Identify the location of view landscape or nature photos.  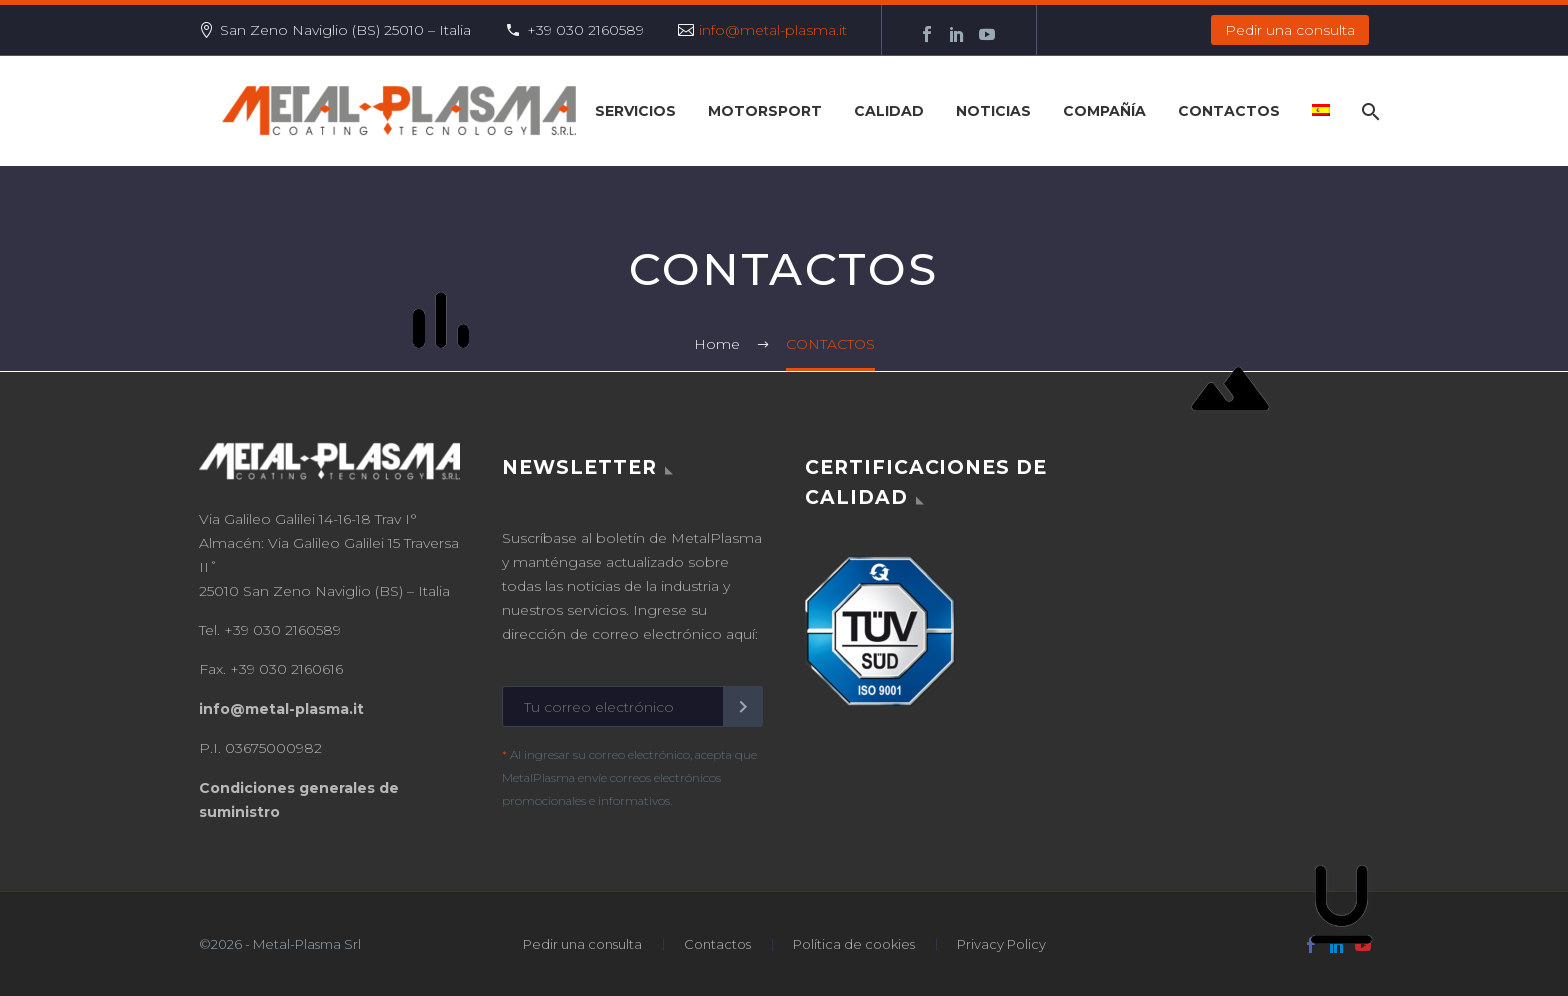
(1230, 387).